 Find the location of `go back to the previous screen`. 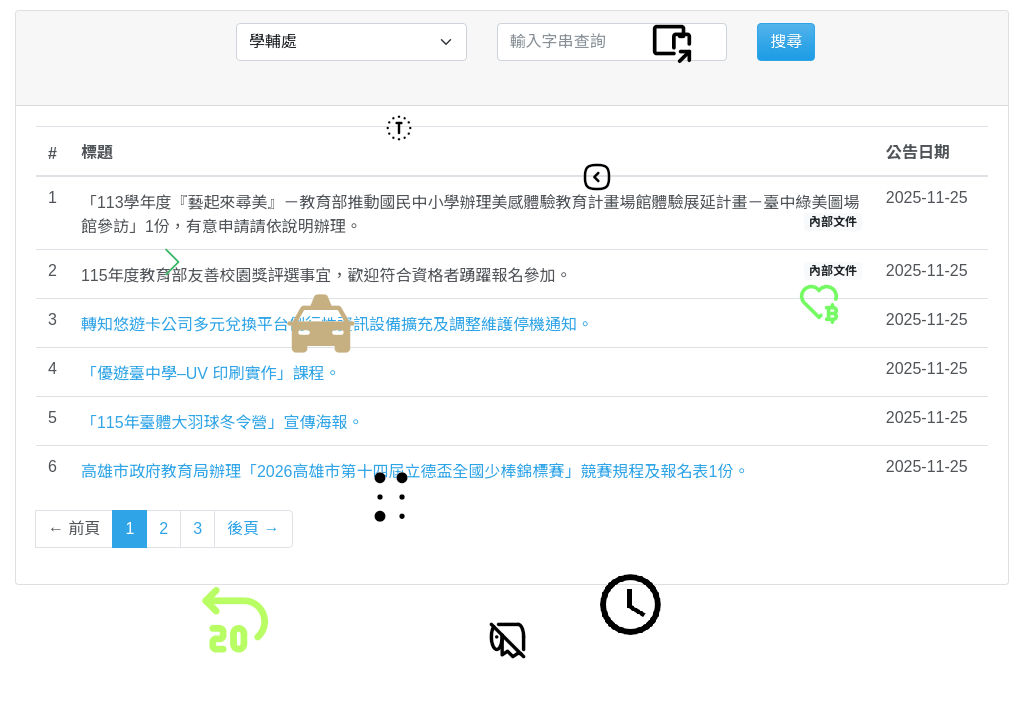

go back to the previous screen is located at coordinates (597, 177).